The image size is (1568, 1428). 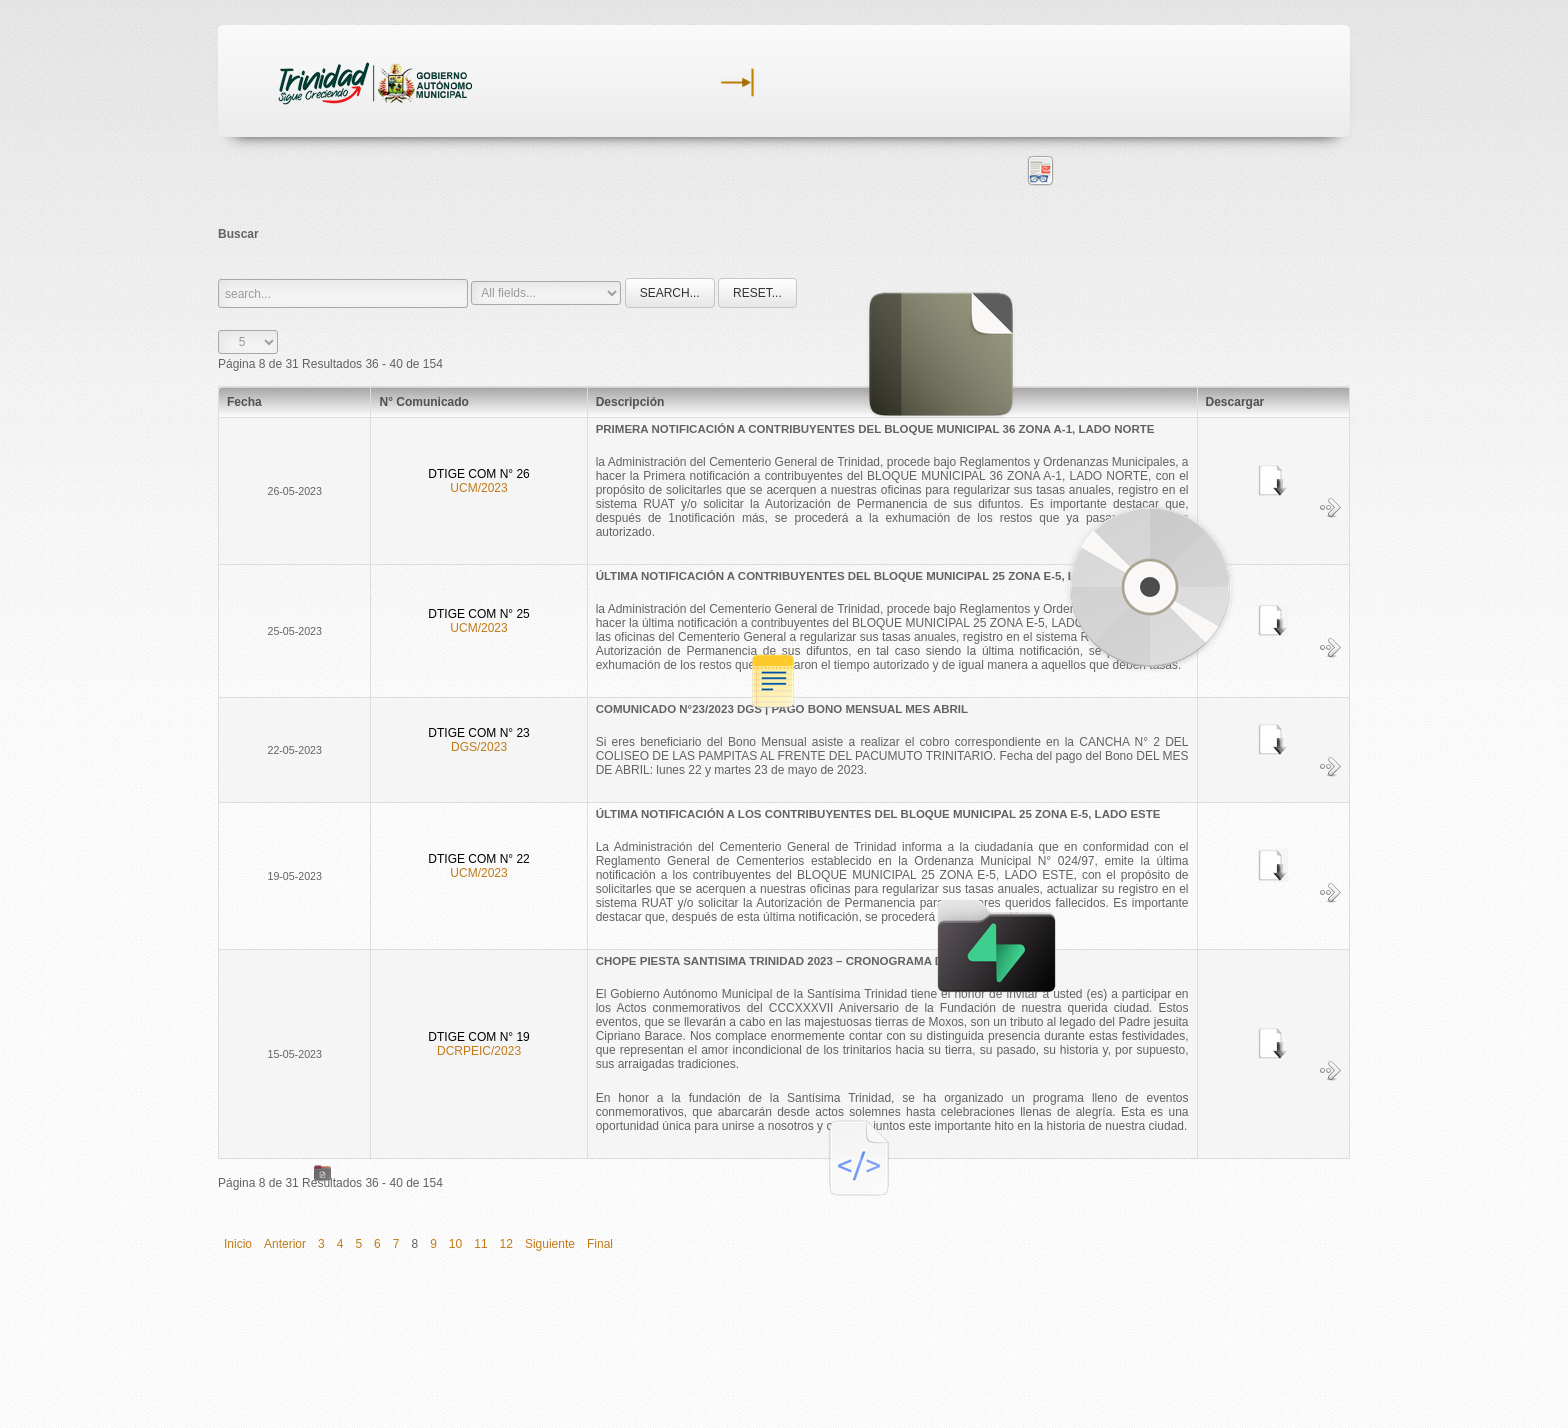 I want to click on open your documents folder, so click(x=322, y=1172).